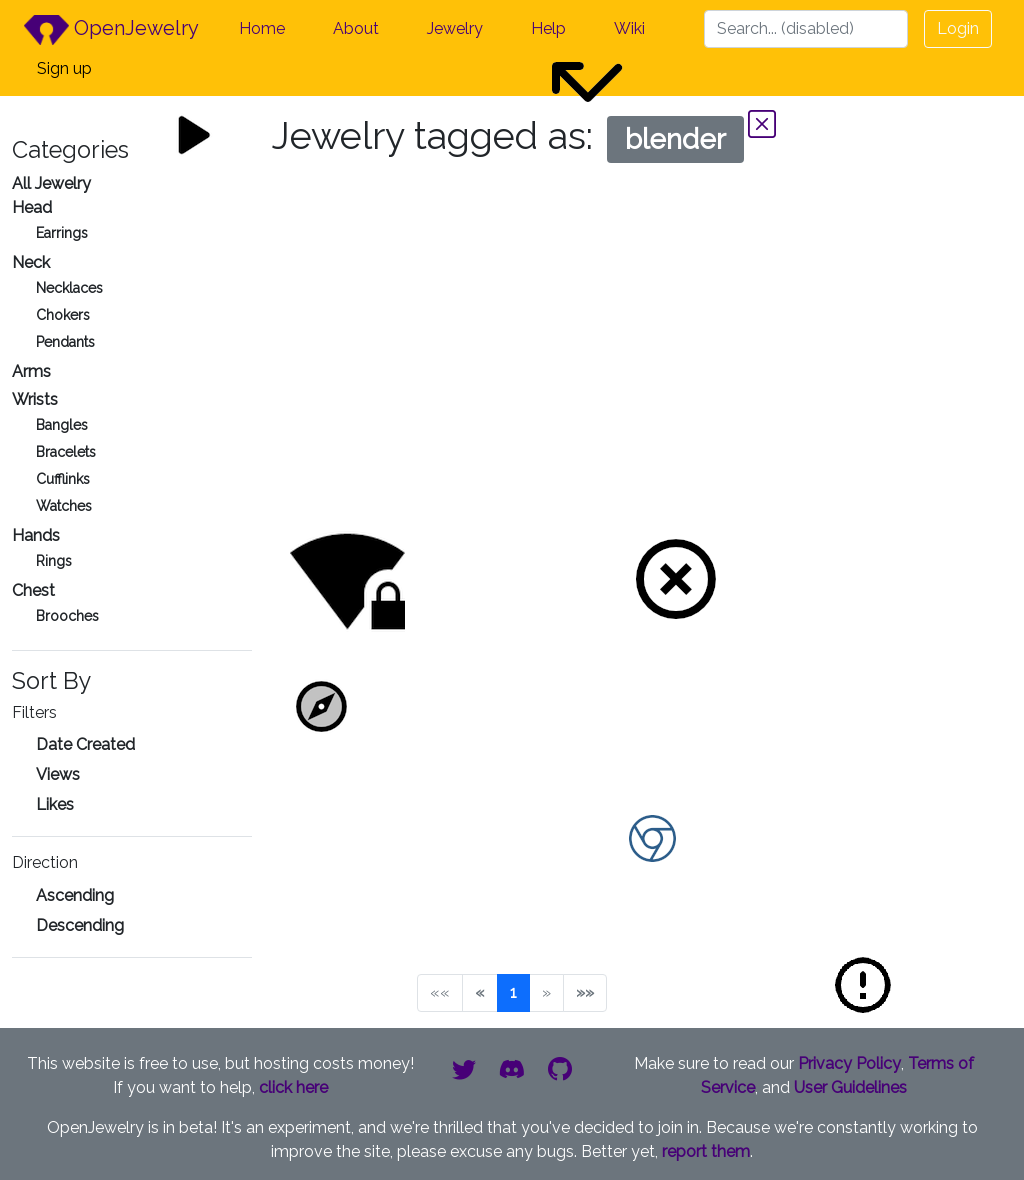 Image resolution: width=1024 pixels, height=1180 pixels. What do you see at coordinates (676, 579) in the screenshot?
I see `close or dismiss a dialog` at bounding box center [676, 579].